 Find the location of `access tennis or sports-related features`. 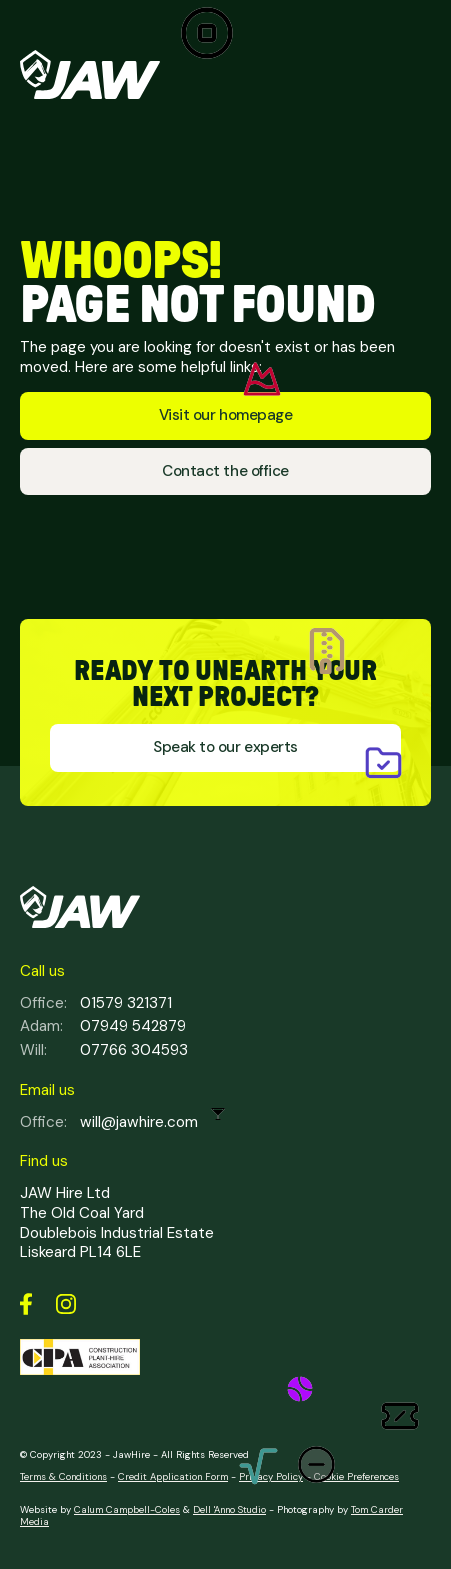

access tennis or sports-related features is located at coordinates (300, 1389).